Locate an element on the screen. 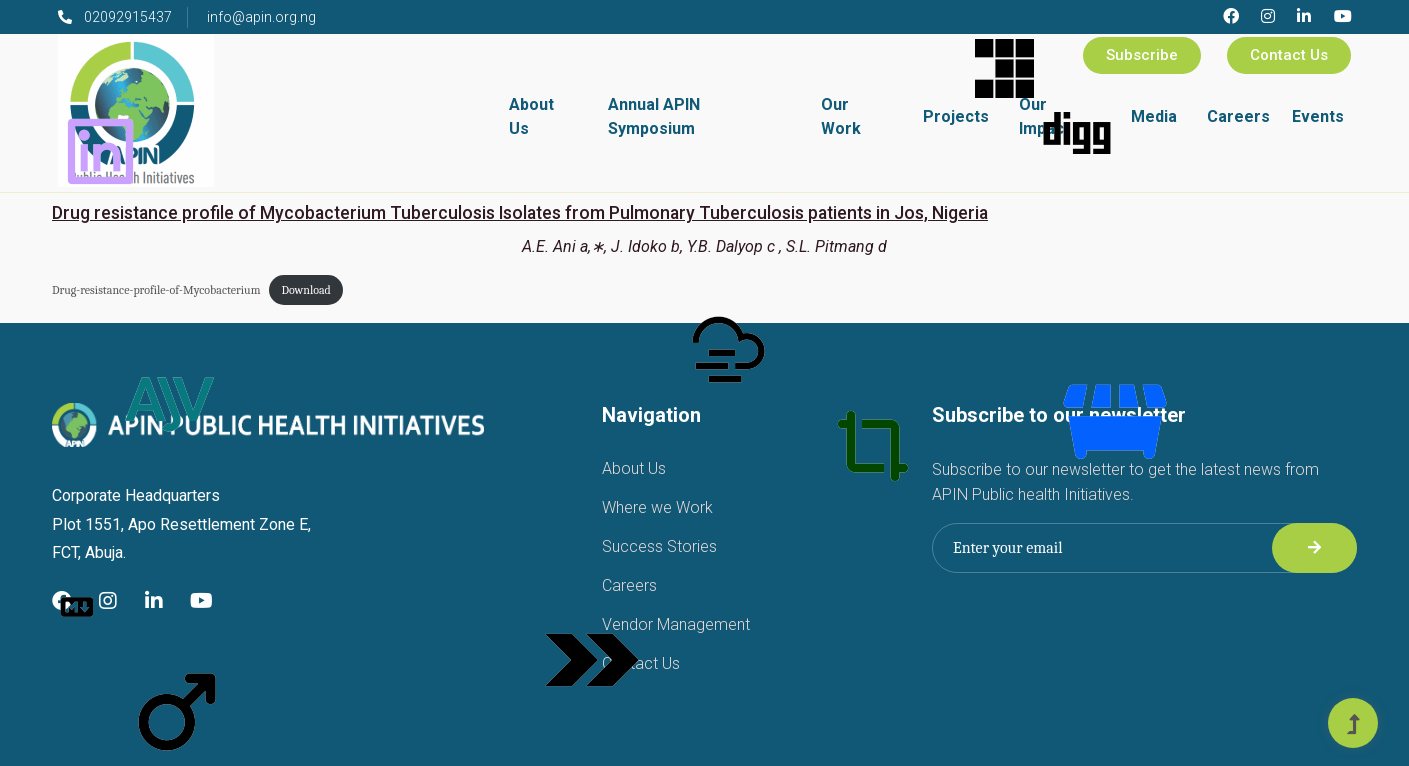  pnpm package manager logo is located at coordinates (1004, 68).